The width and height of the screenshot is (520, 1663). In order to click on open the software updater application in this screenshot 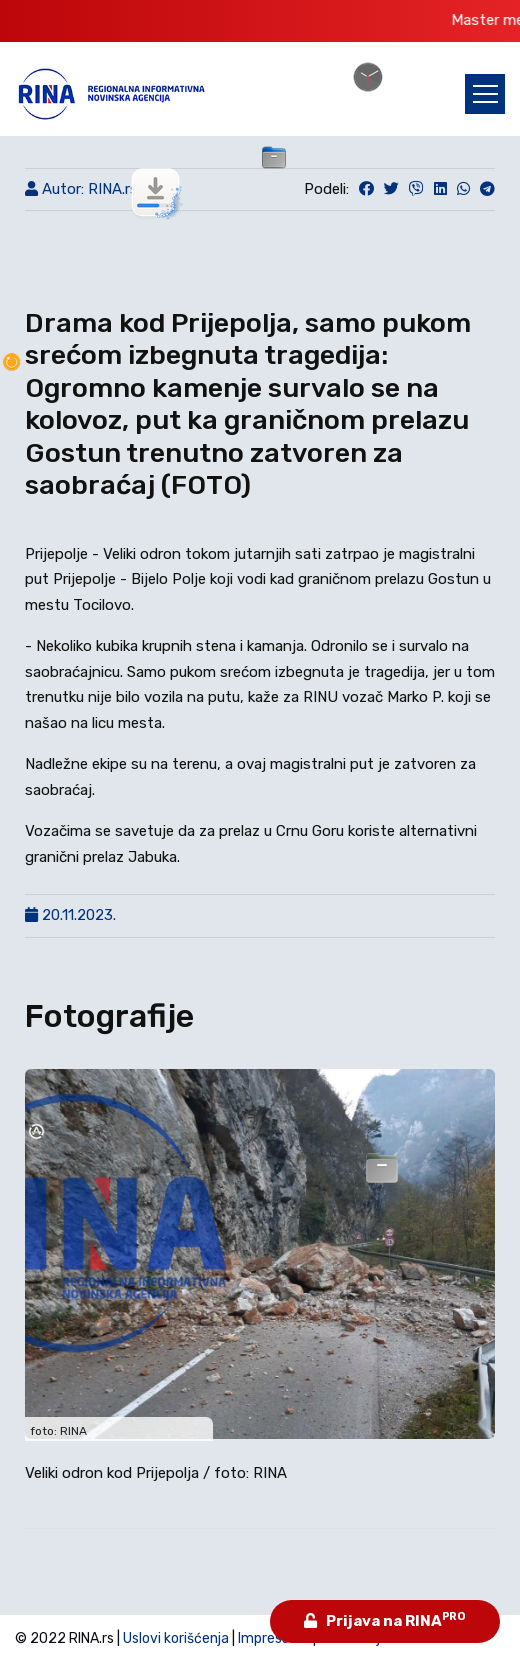, I will do `click(36, 1131)`.